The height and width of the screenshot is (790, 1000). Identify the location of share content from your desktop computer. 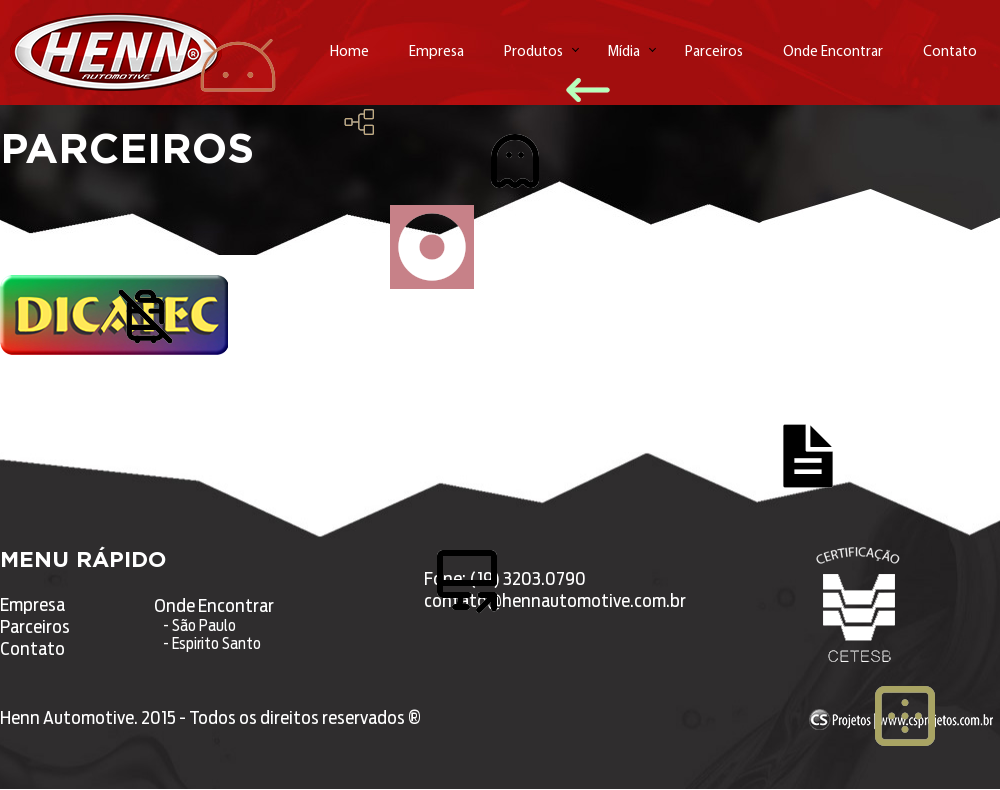
(467, 580).